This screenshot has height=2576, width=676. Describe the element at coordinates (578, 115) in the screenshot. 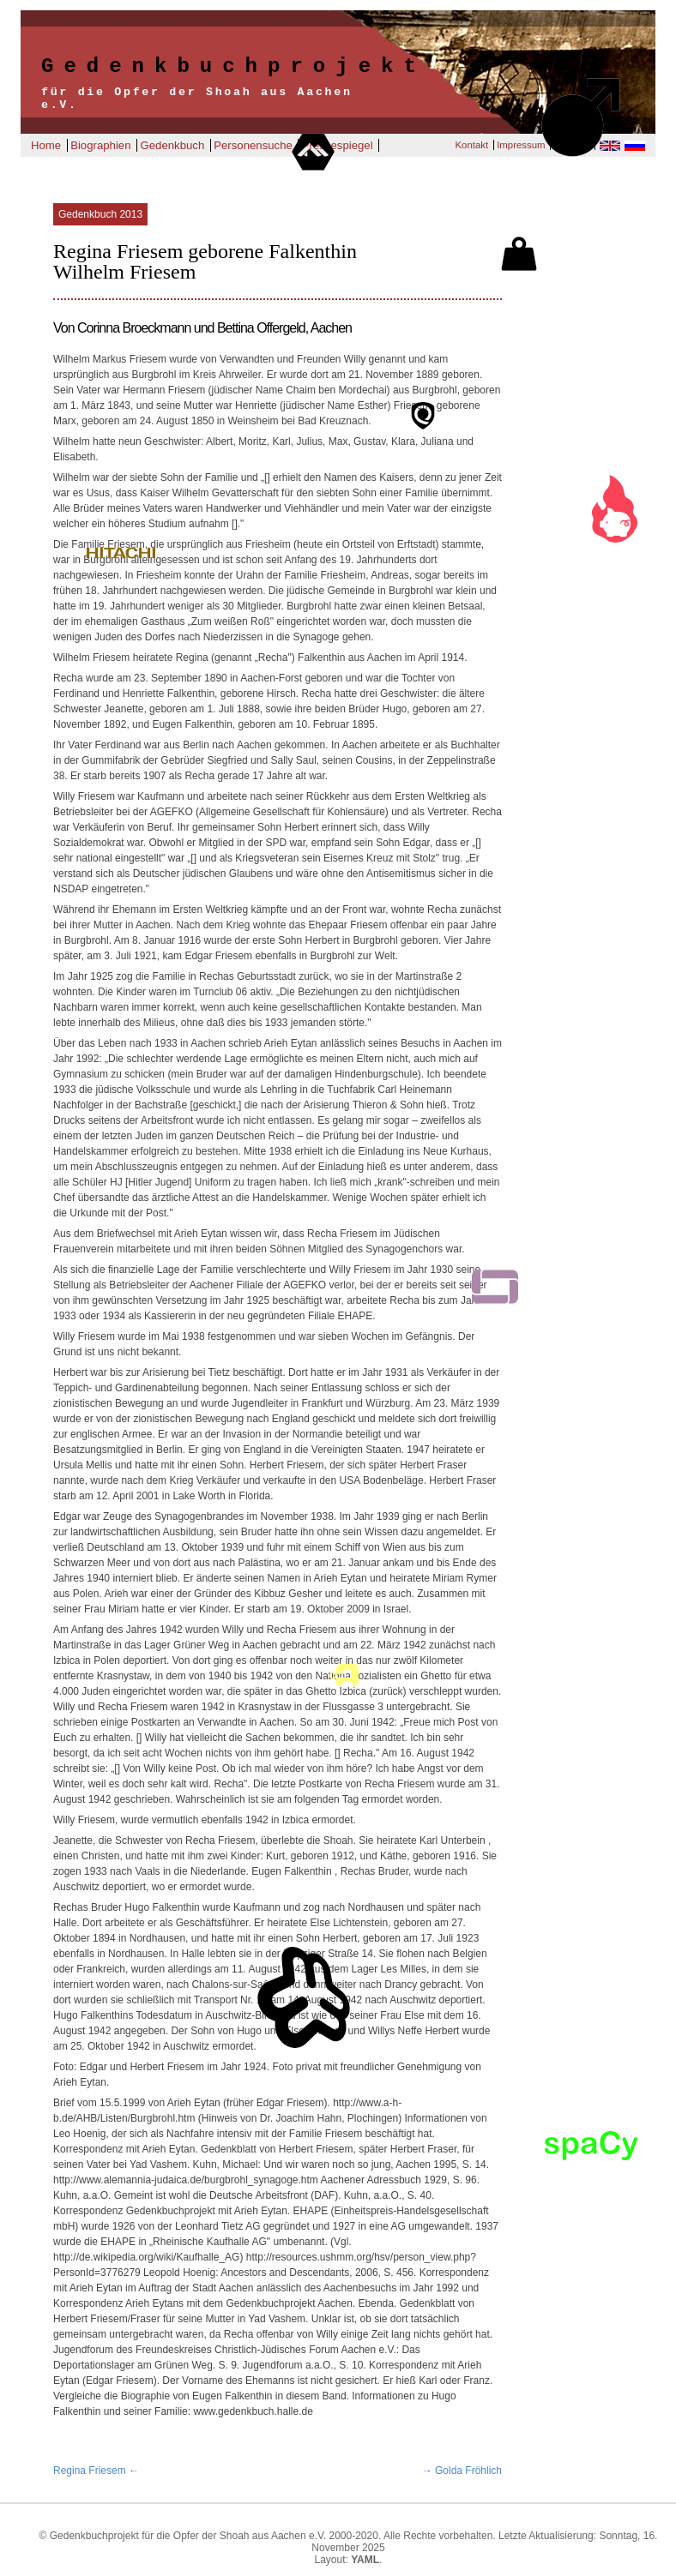

I see `indicates male or men's section` at that location.